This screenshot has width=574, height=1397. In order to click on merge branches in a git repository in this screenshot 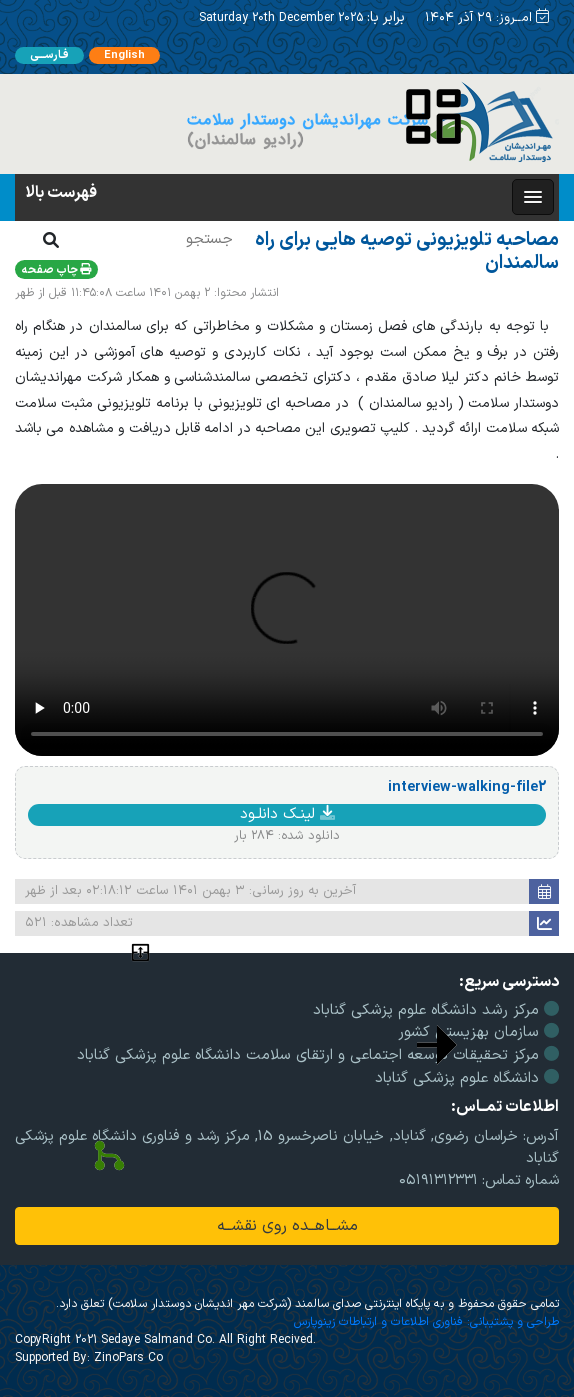, I will do `click(109, 1155)`.